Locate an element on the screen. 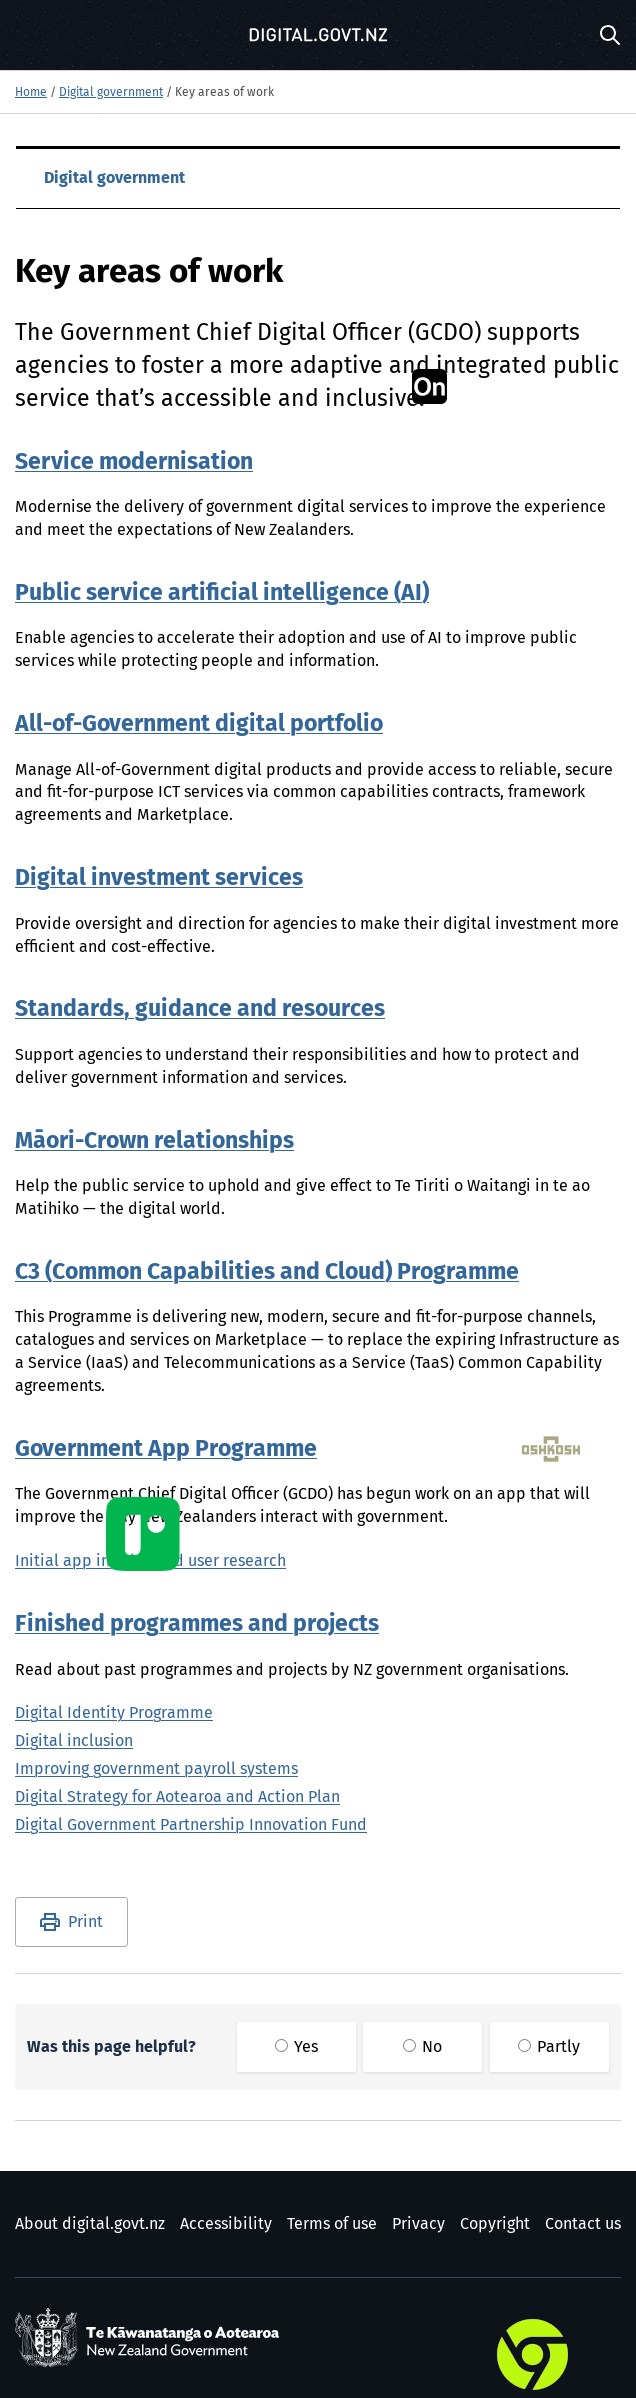 This screenshot has width=636, height=2398. rescript programming language logo is located at coordinates (143, 1534).